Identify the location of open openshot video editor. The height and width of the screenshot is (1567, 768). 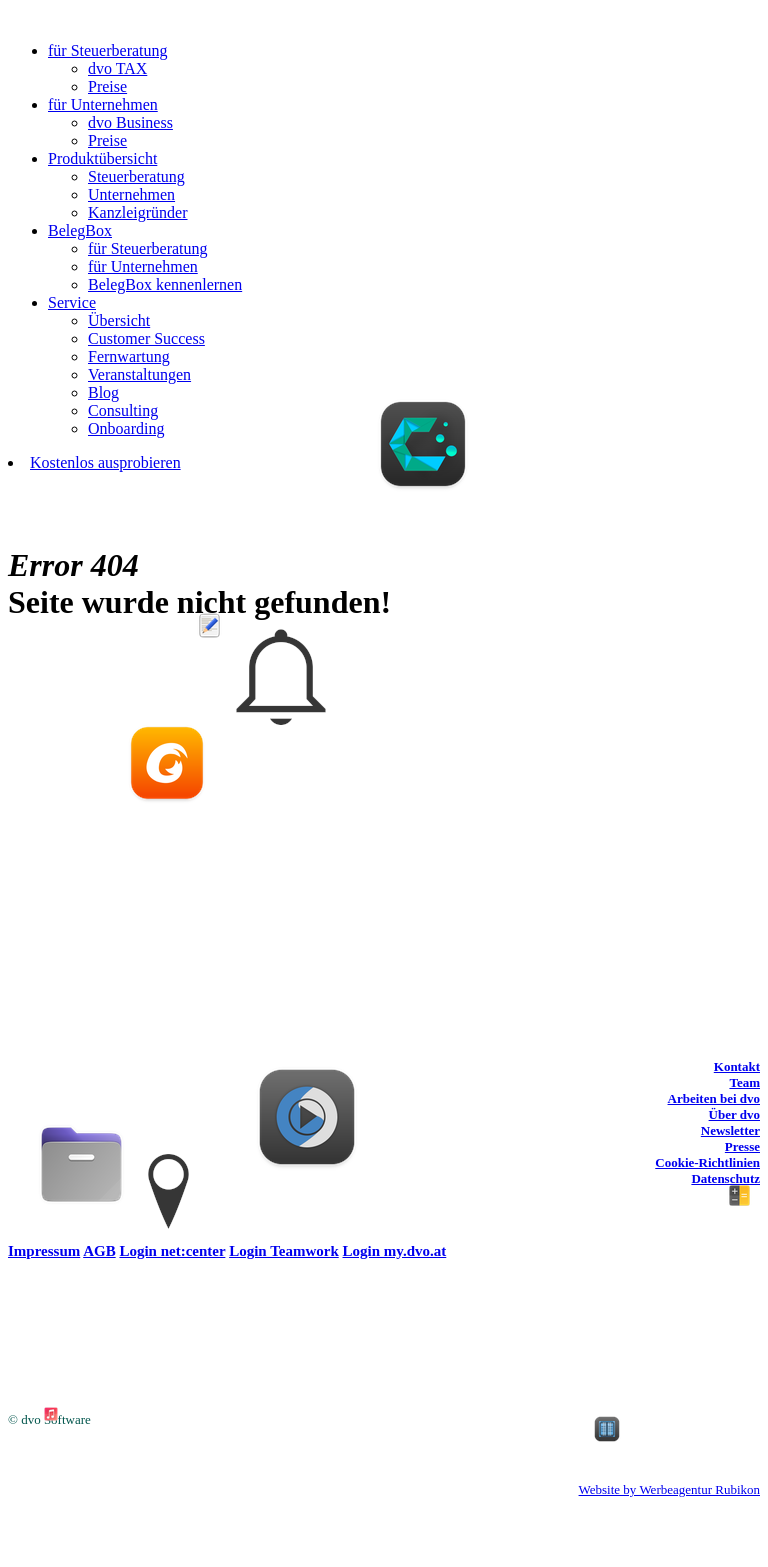
(307, 1117).